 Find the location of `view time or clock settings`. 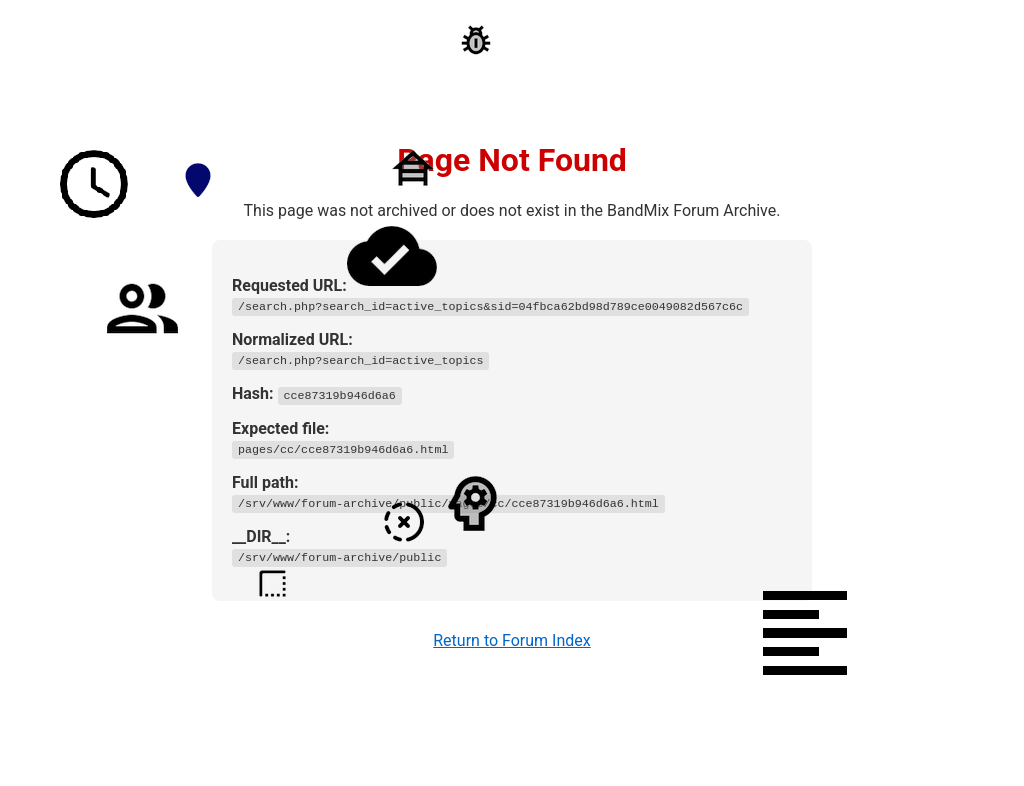

view time or clock settings is located at coordinates (94, 184).